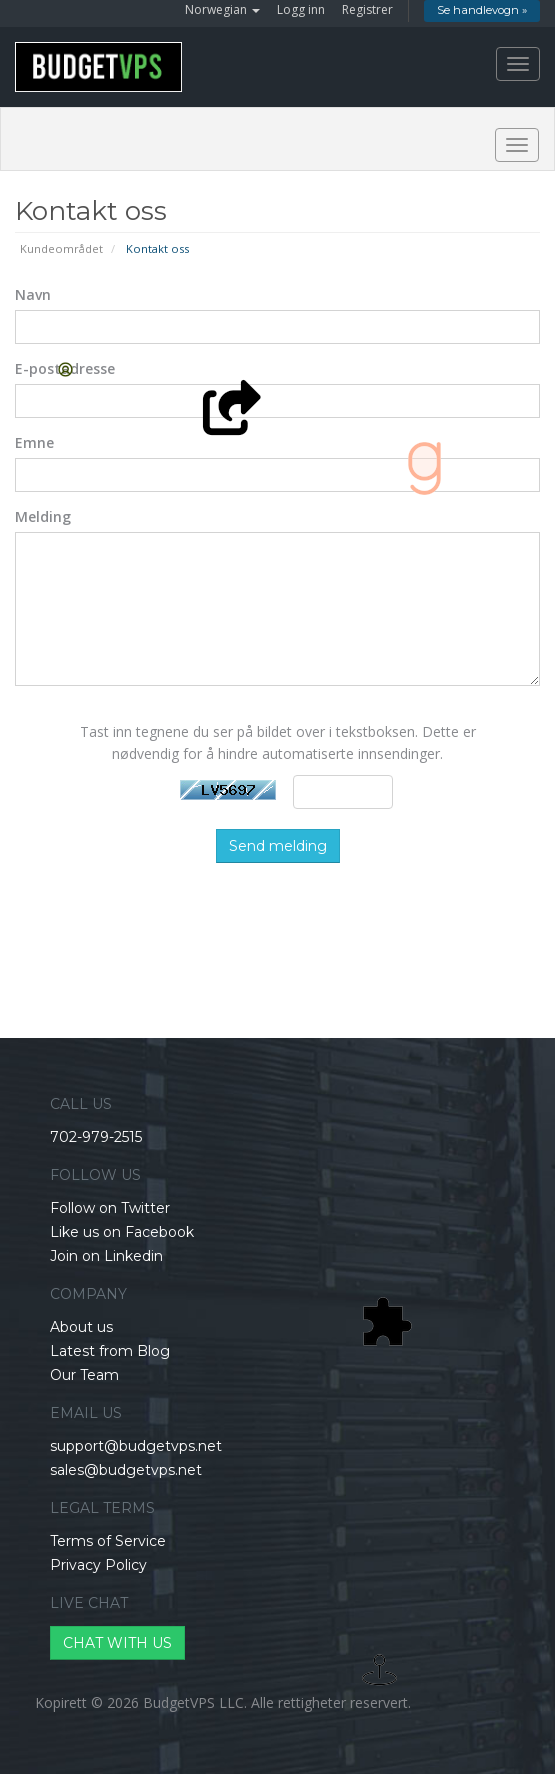 The width and height of the screenshot is (555, 1774). Describe the element at coordinates (424, 468) in the screenshot. I see `open Goodreads app or website` at that location.